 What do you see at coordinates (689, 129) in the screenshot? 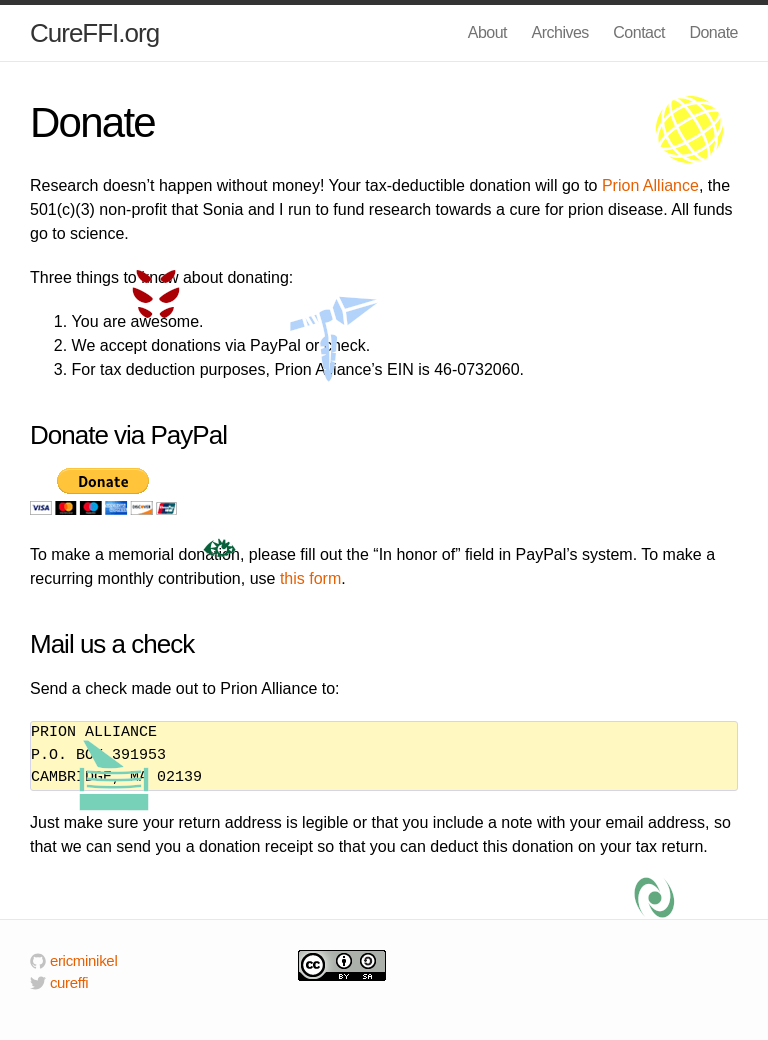
I see `access global or network settings` at bounding box center [689, 129].